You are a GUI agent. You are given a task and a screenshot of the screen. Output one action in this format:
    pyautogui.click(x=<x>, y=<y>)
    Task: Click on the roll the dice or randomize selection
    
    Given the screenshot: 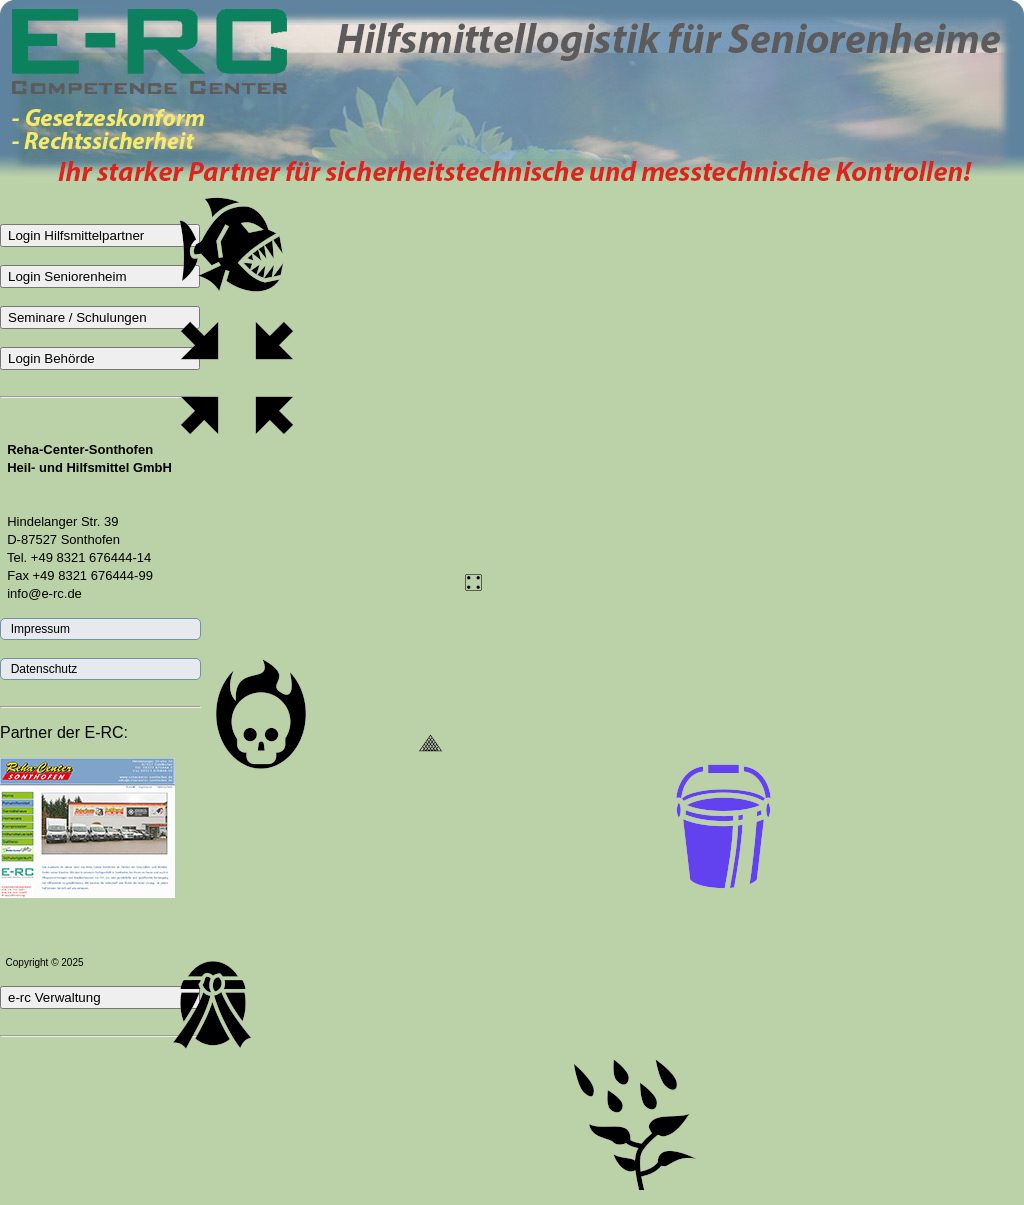 What is the action you would take?
    pyautogui.click(x=473, y=582)
    